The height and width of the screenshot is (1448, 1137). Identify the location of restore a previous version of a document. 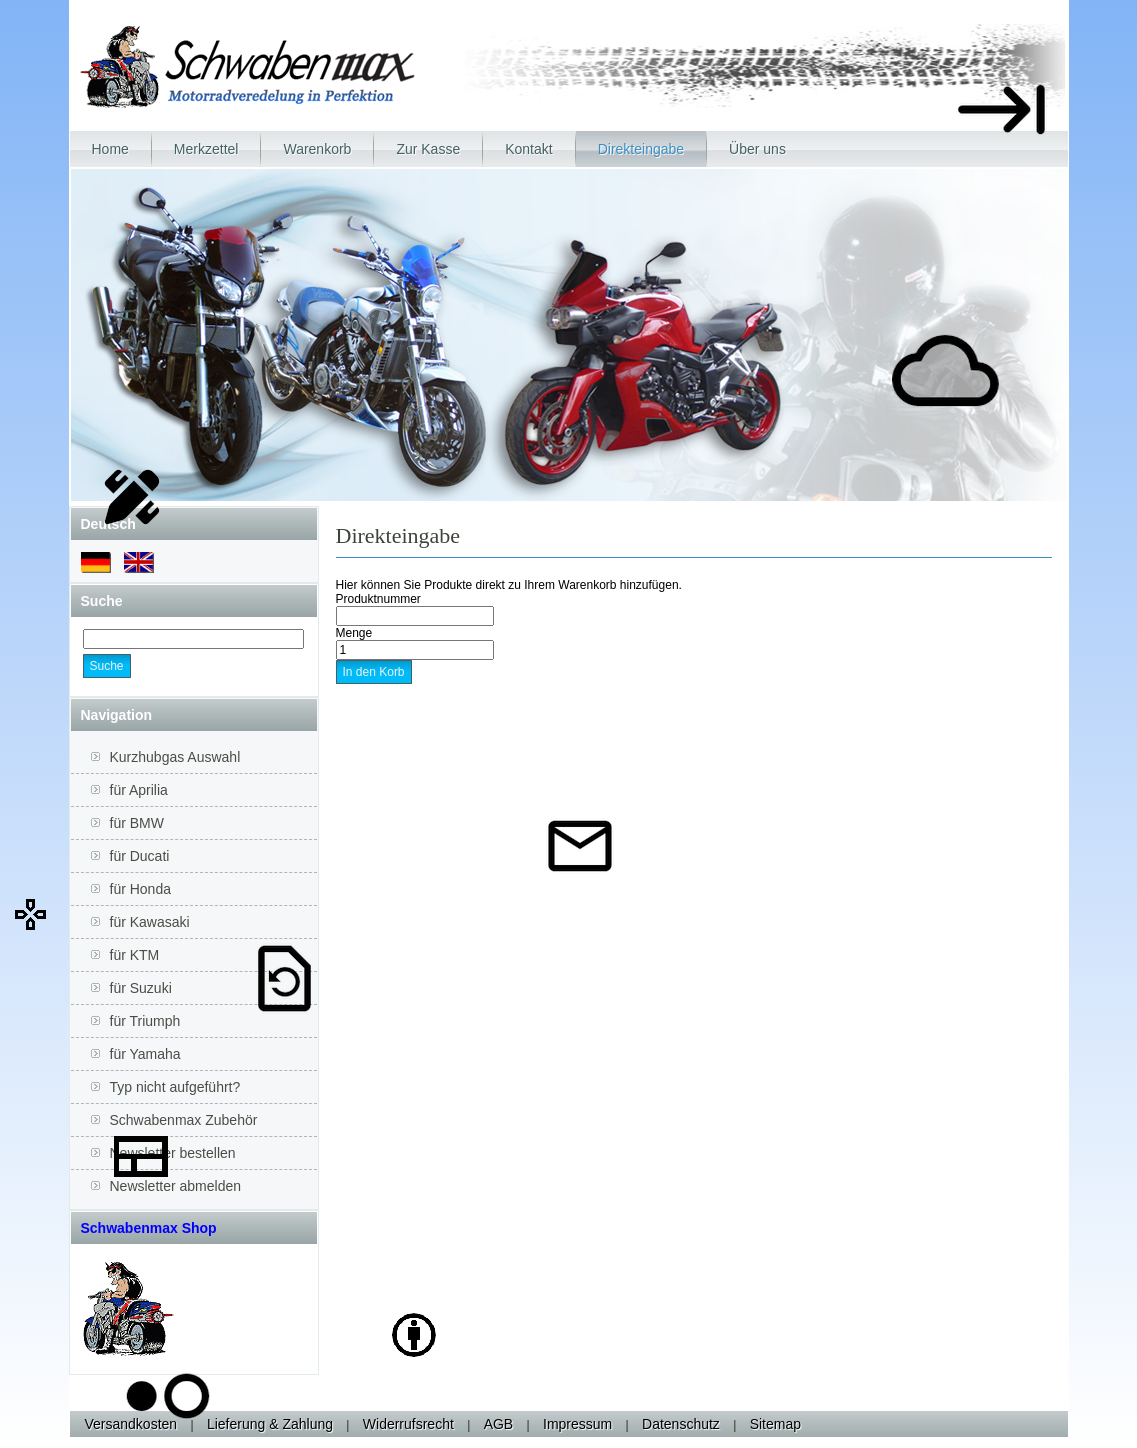
(284, 978).